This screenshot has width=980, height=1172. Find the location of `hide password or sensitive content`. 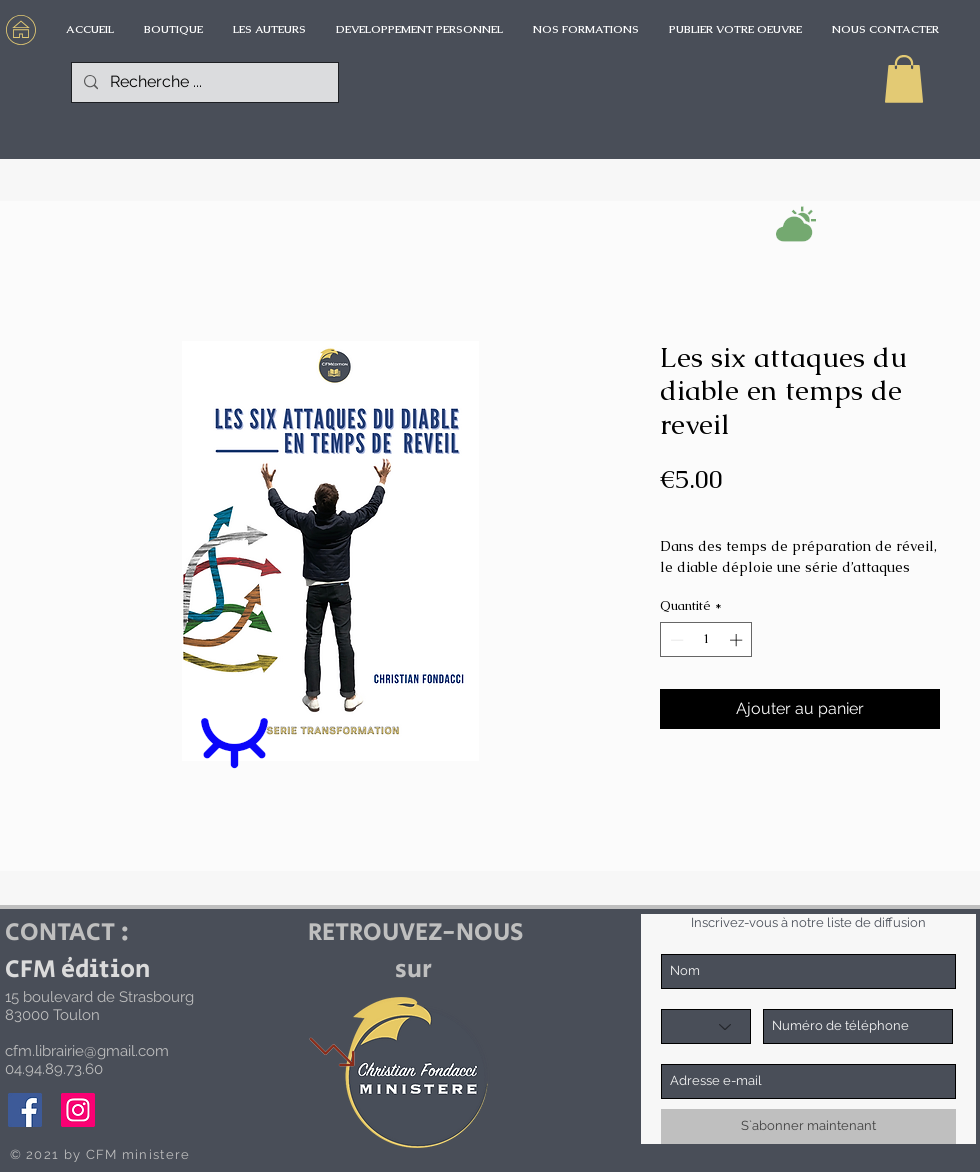

hide password or sensitive content is located at coordinates (234, 738).